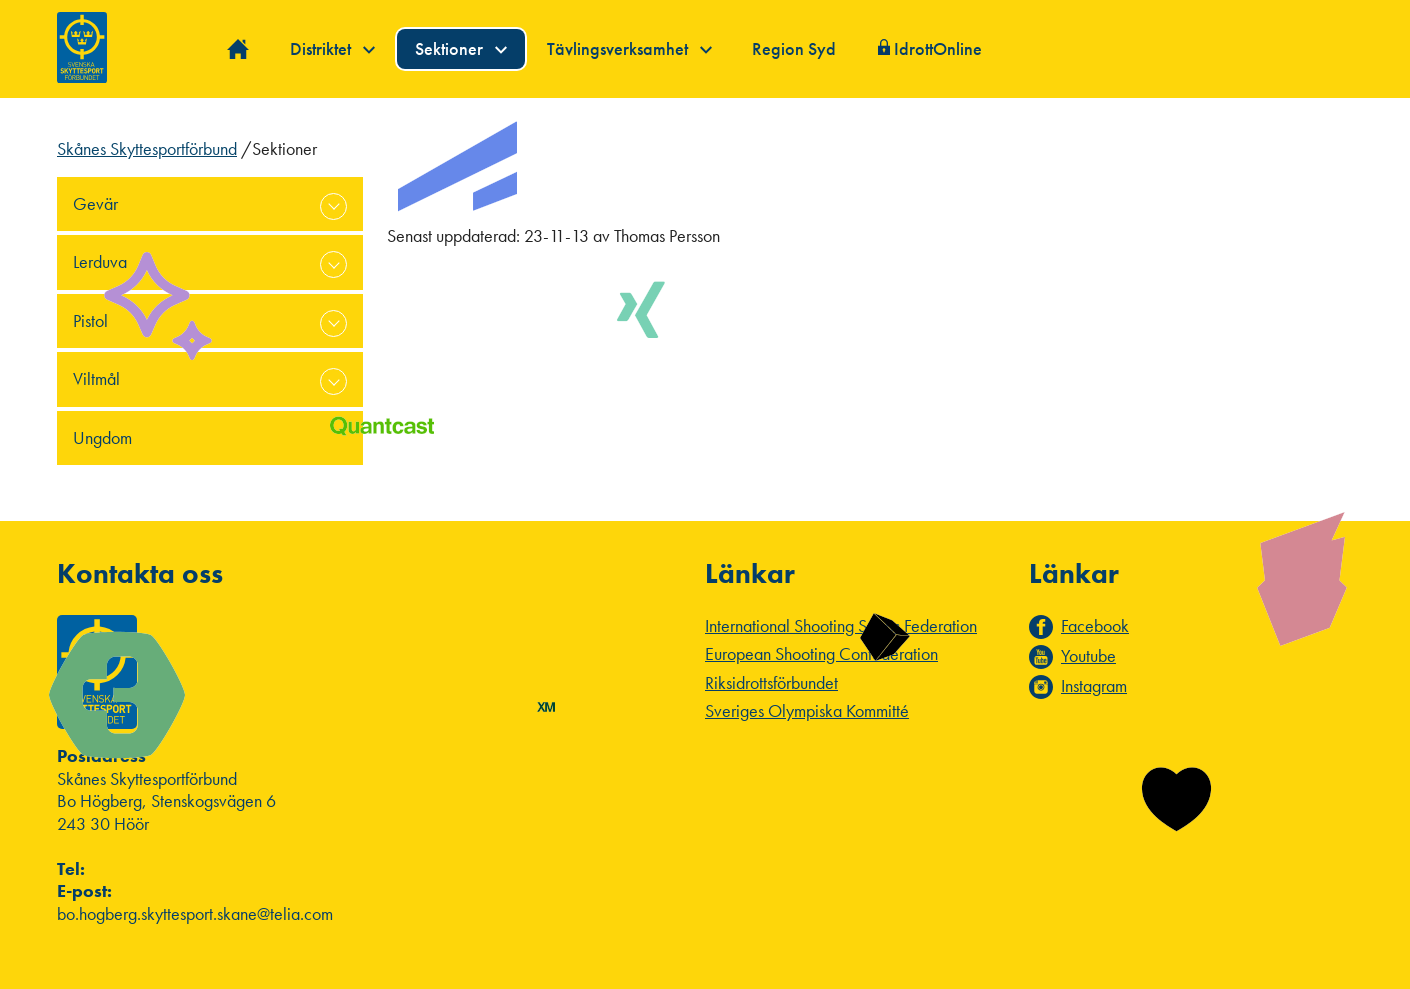 The width and height of the screenshot is (1410, 989). What do you see at coordinates (117, 695) in the screenshot?
I see `cloudron platform logo` at bounding box center [117, 695].